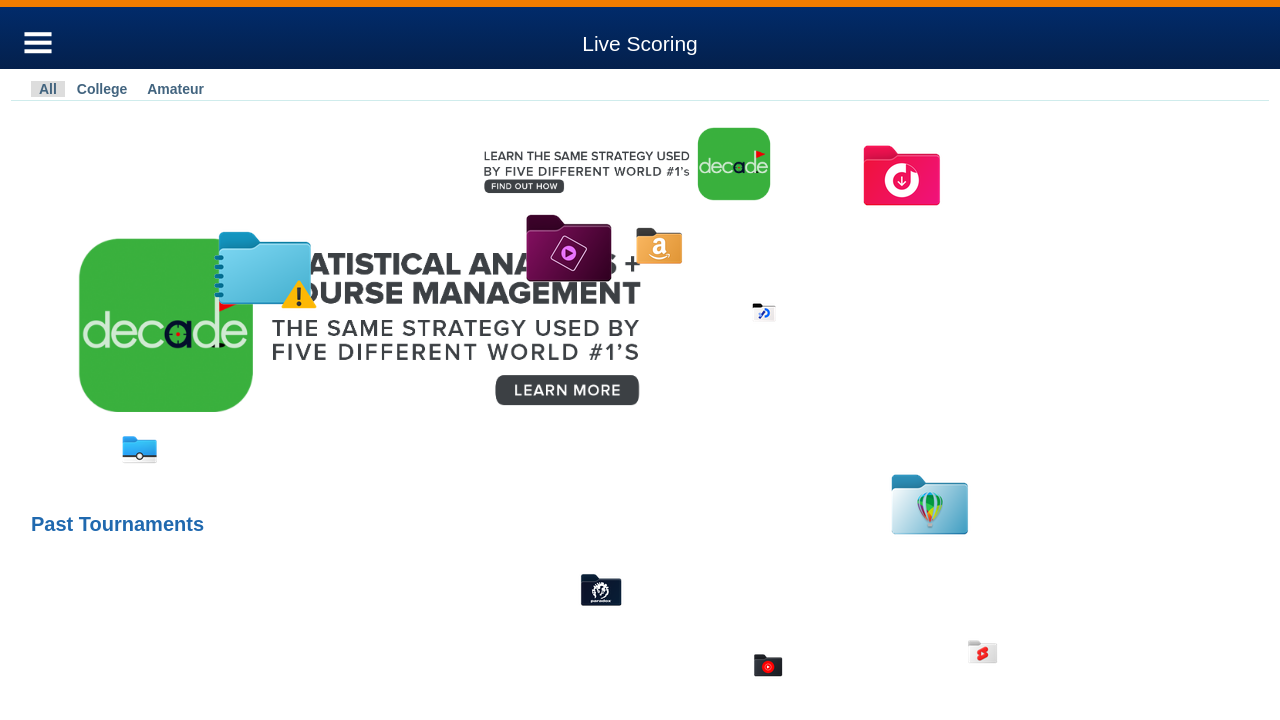 This screenshot has height=720, width=1280. I want to click on folder containing amazon-related files or downloads, so click(659, 247).